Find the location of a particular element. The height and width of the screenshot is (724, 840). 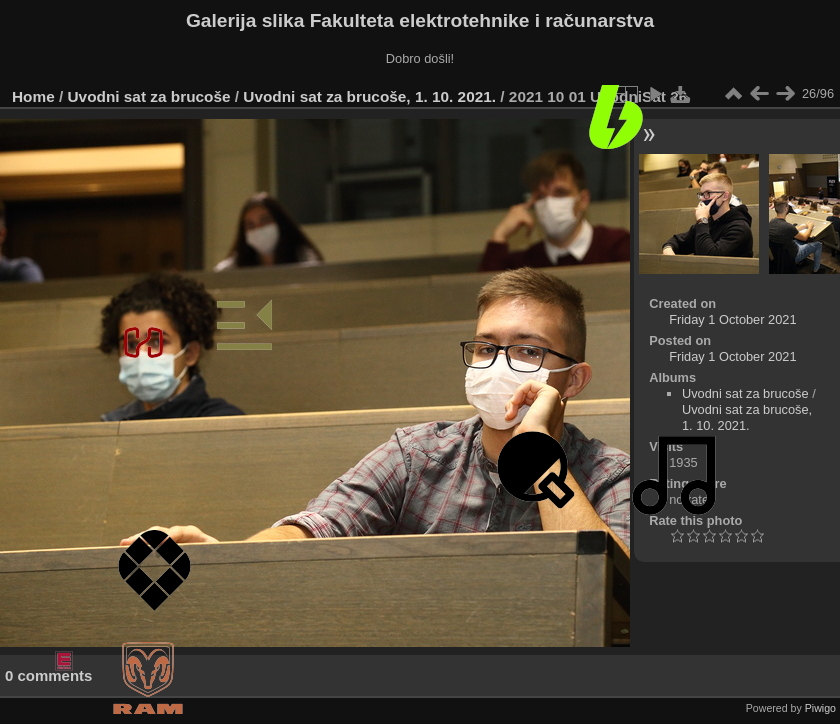

open the EDEKA grocery store app is located at coordinates (64, 661).